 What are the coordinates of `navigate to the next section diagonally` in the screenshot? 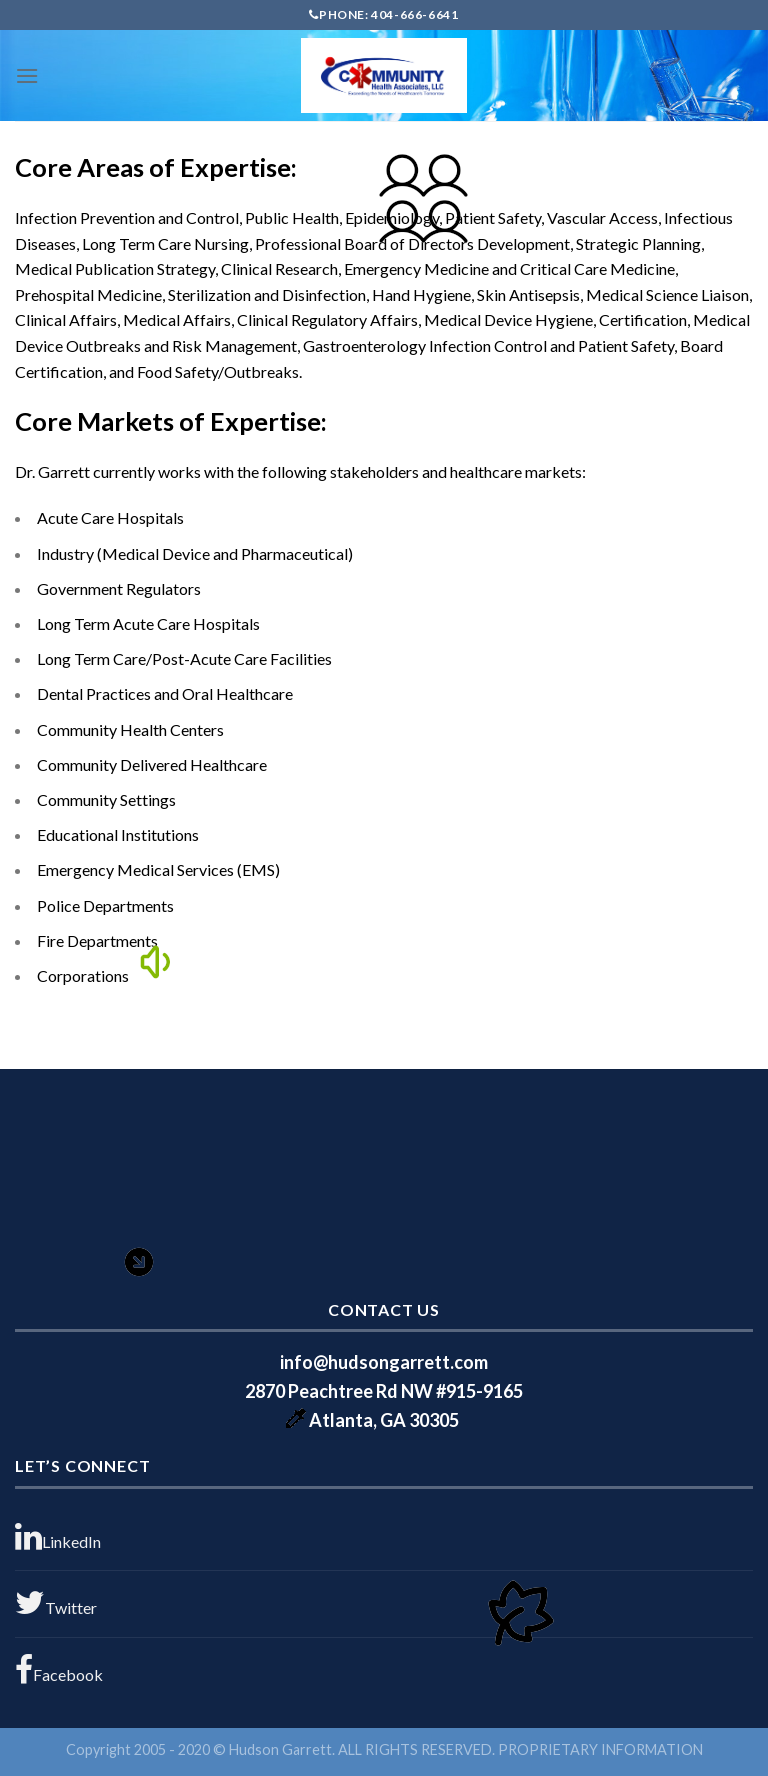 It's located at (139, 1262).